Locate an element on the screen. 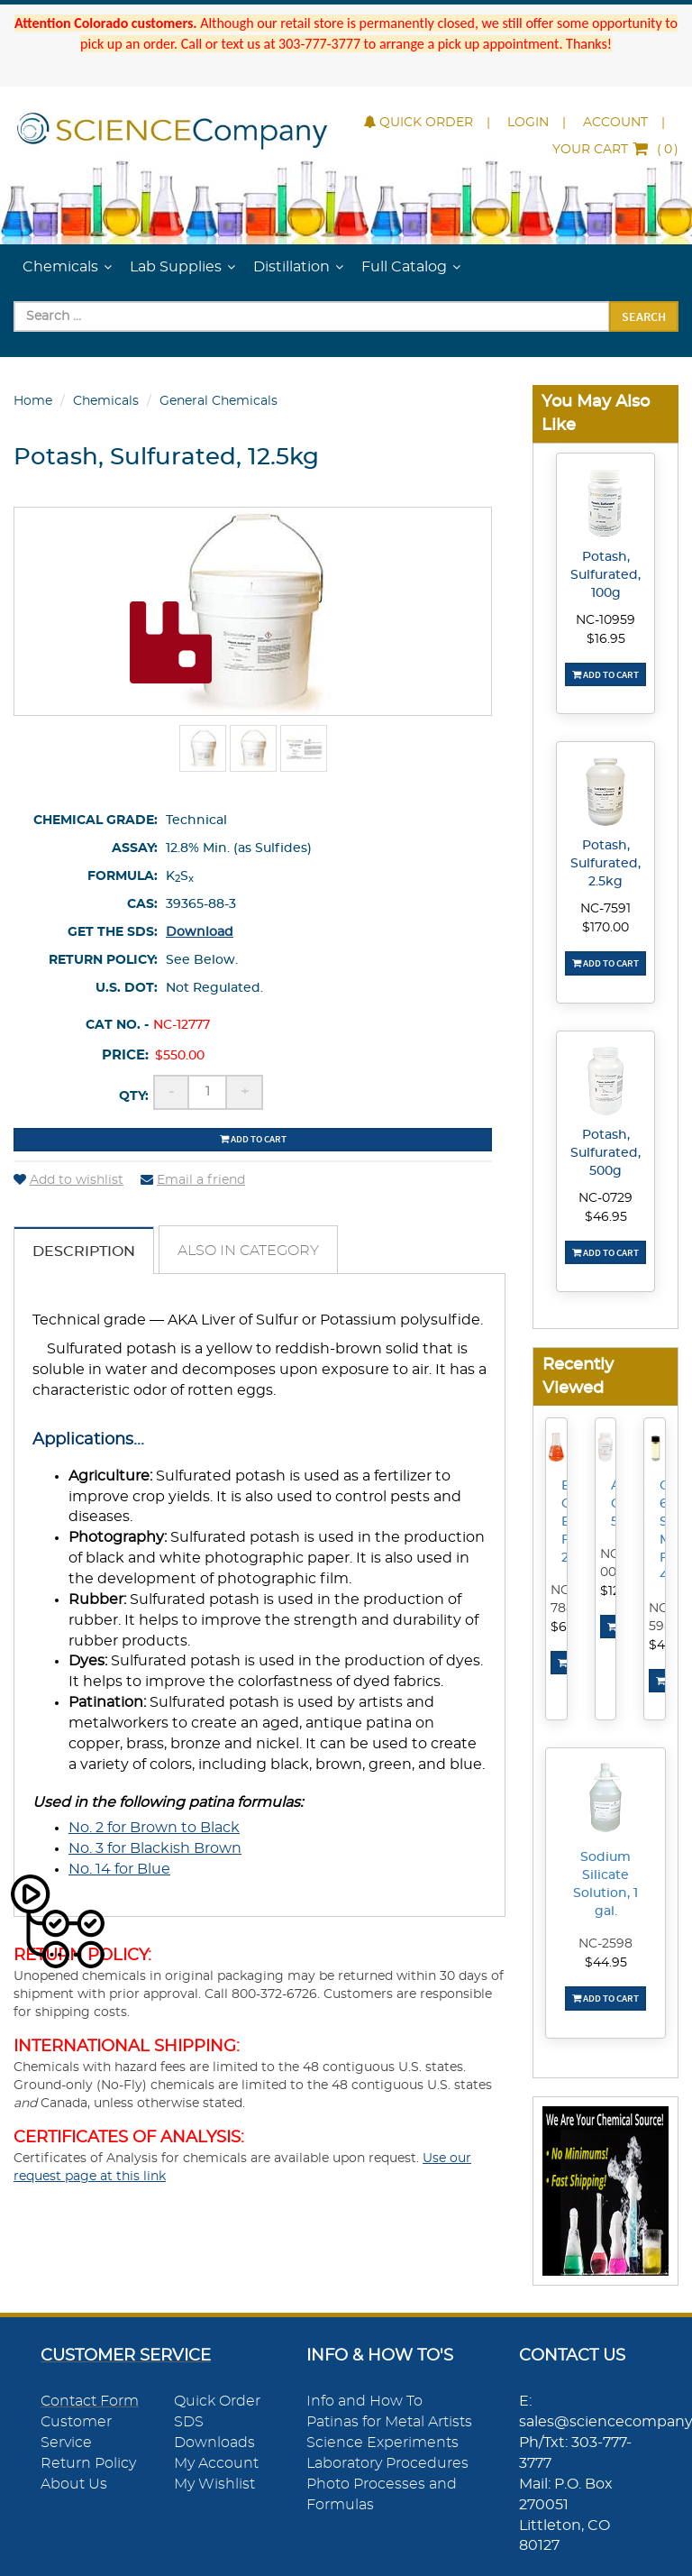  github actions workflow automation logo is located at coordinates (58, 1921).